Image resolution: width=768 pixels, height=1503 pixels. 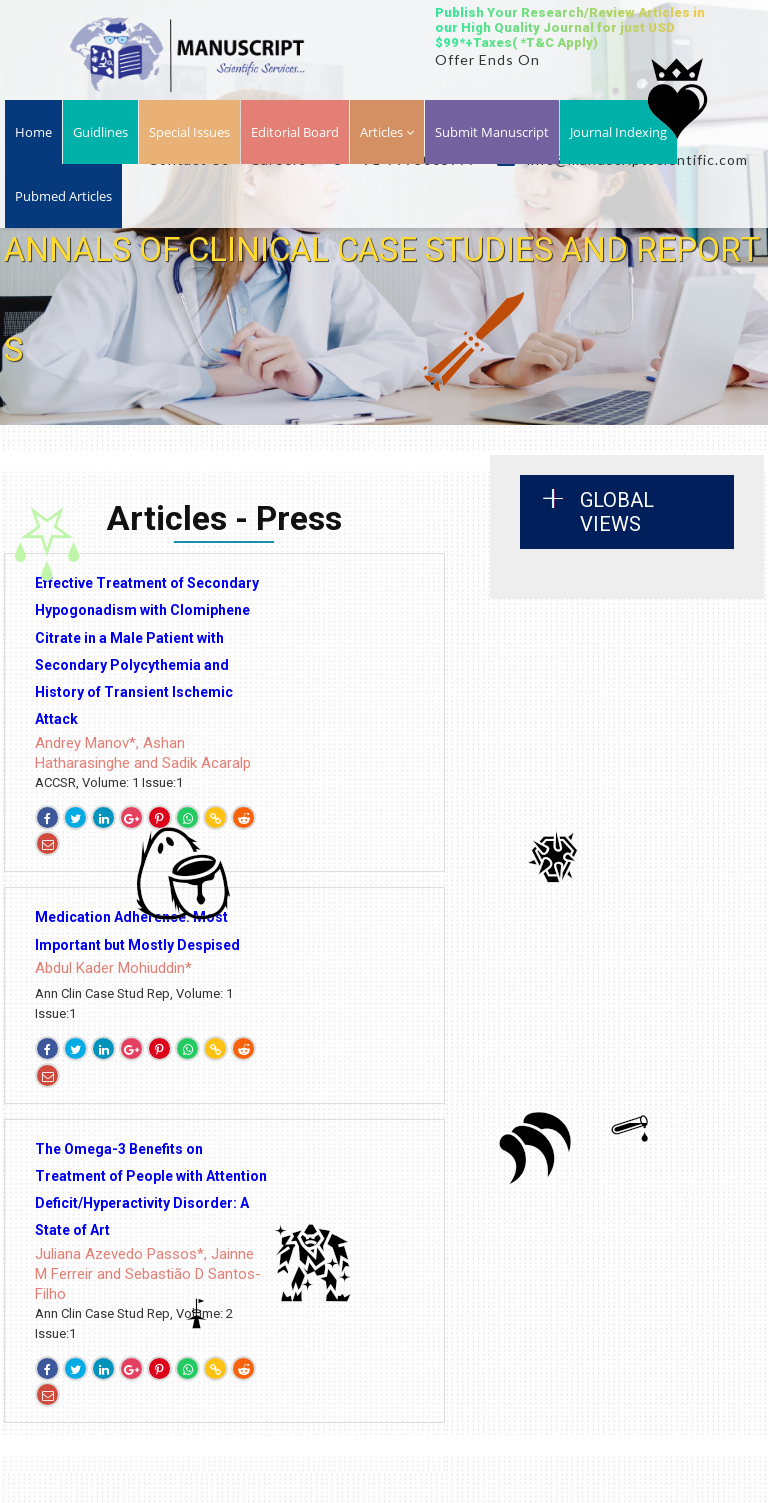 What do you see at coordinates (46, 544) in the screenshot?
I see `indicates a dissolving or expiring bonus` at bounding box center [46, 544].